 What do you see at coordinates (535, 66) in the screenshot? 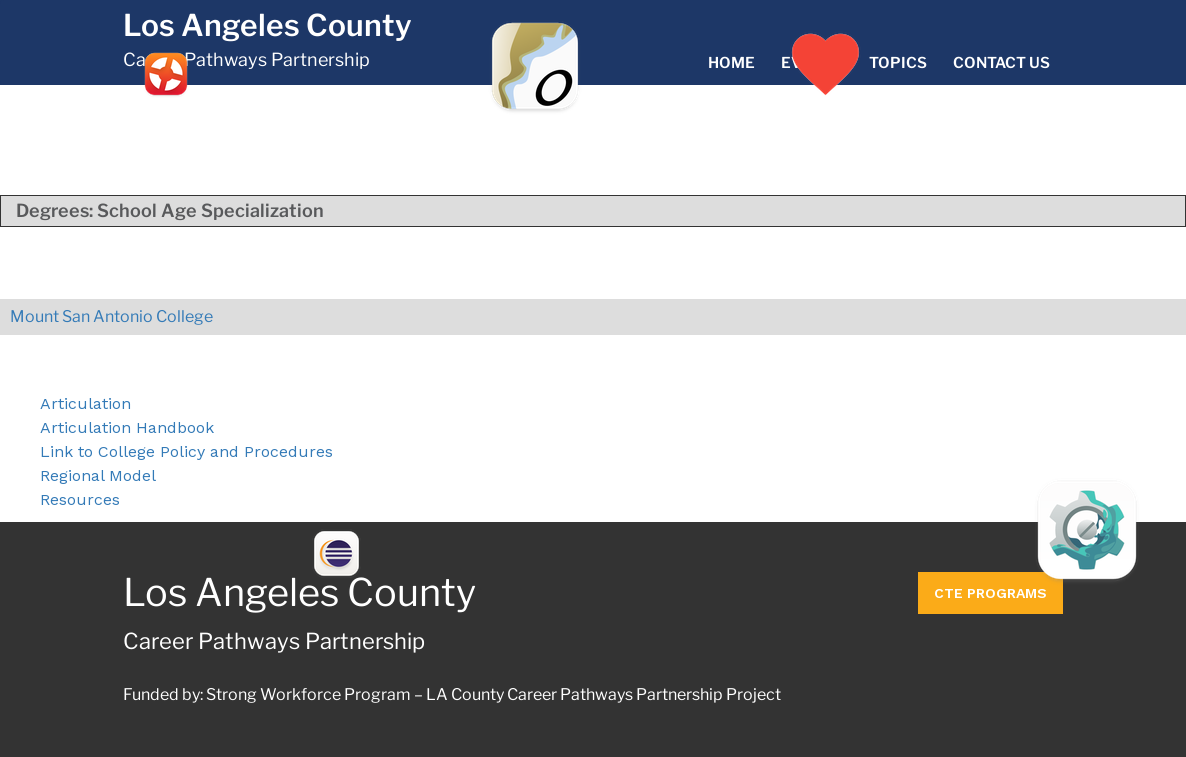
I see `open opencpn marine navigation app` at bounding box center [535, 66].